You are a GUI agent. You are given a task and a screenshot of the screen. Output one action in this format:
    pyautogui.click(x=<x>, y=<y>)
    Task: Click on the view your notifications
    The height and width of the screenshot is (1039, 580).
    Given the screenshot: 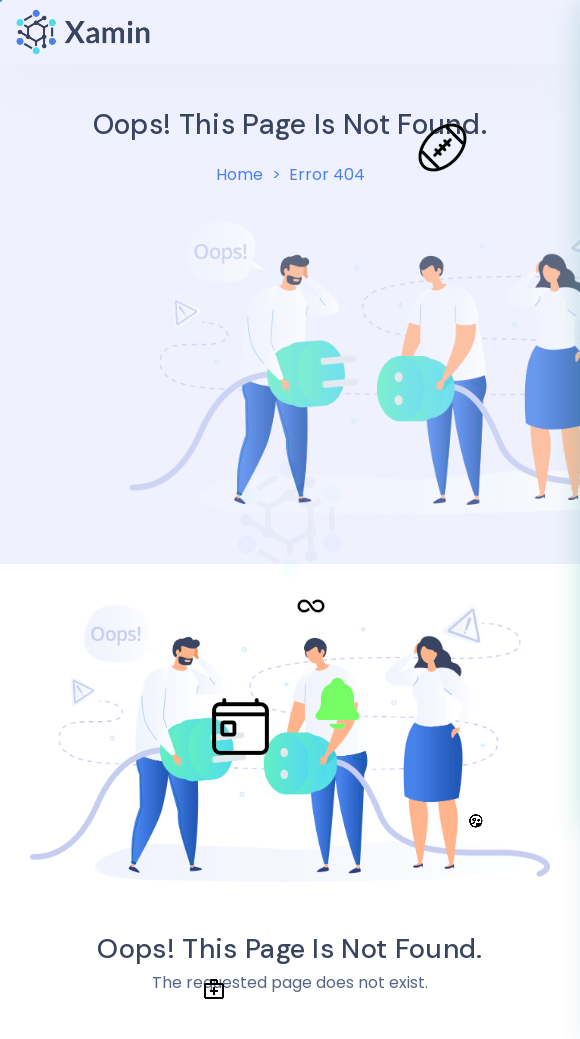 What is the action you would take?
    pyautogui.click(x=337, y=703)
    